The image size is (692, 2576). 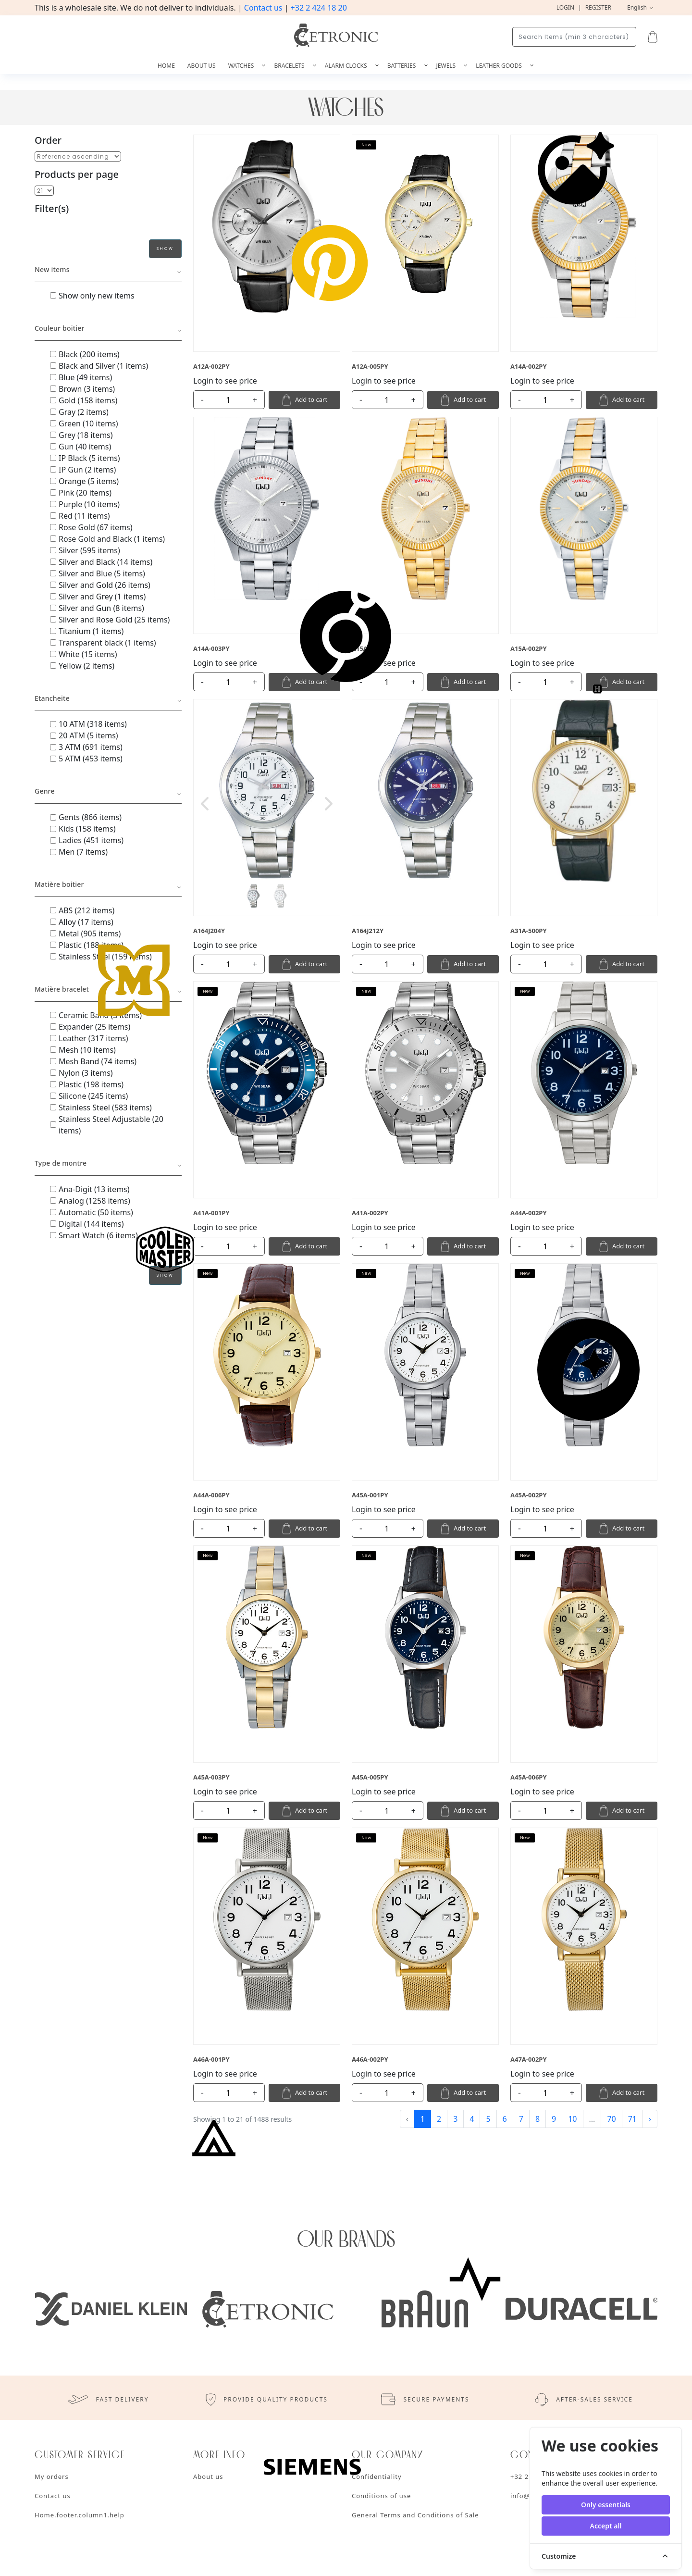 What do you see at coordinates (330, 263) in the screenshot?
I see `open Pinterest app` at bounding box center [330, 263].